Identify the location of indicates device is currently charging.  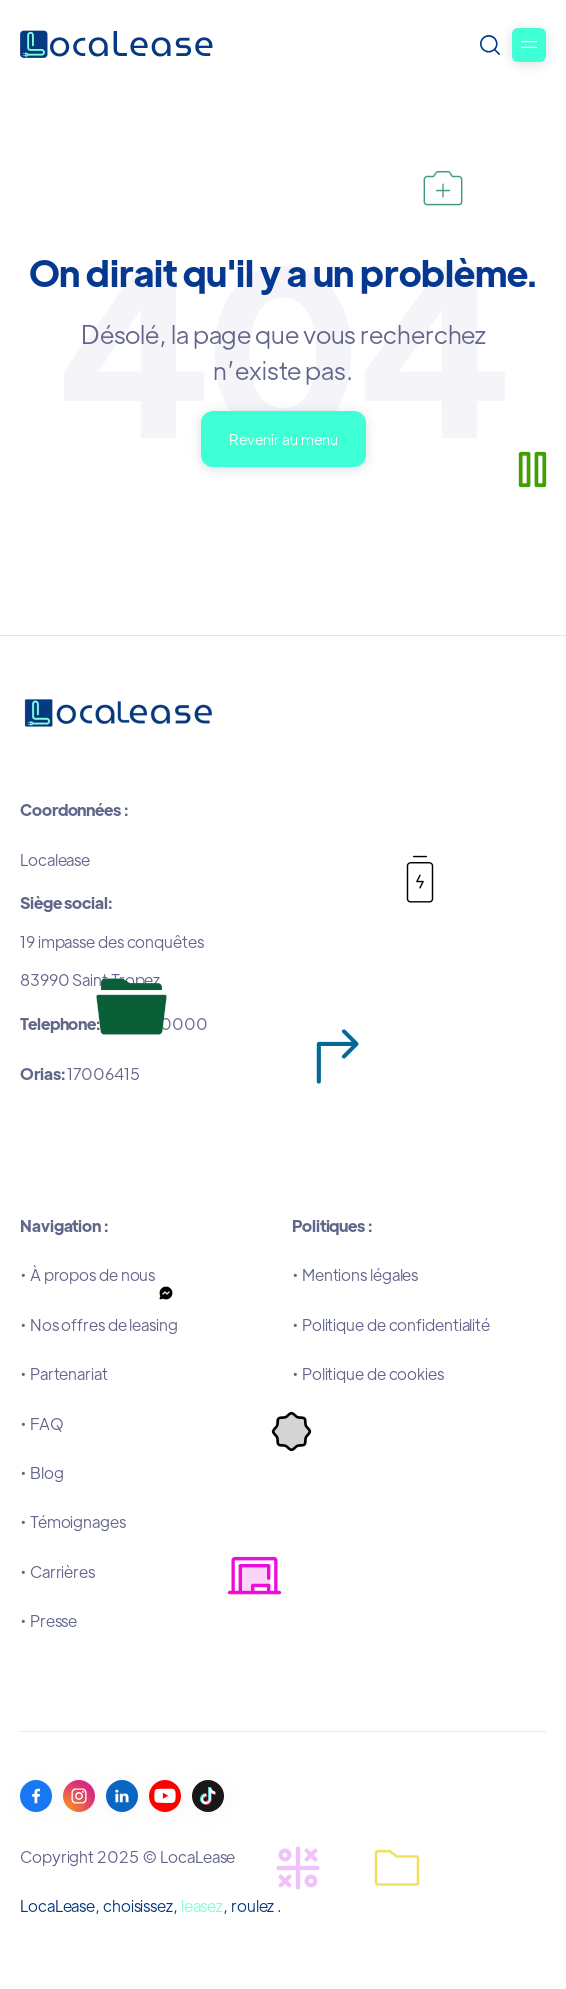
(420, 880).